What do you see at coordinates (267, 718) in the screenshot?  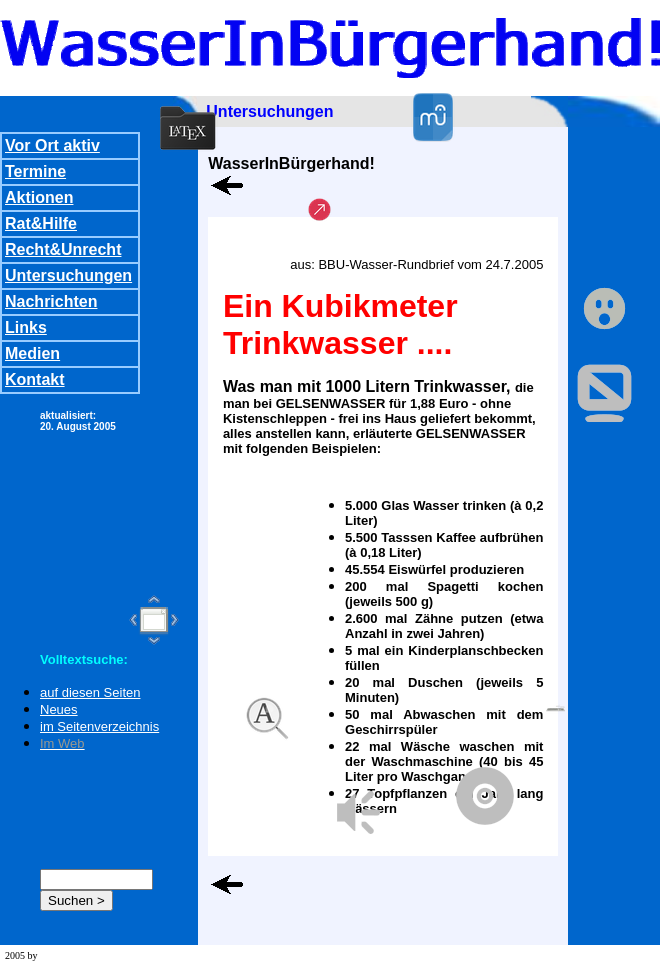 I see `search within a project` at bounding box center [267, 718].